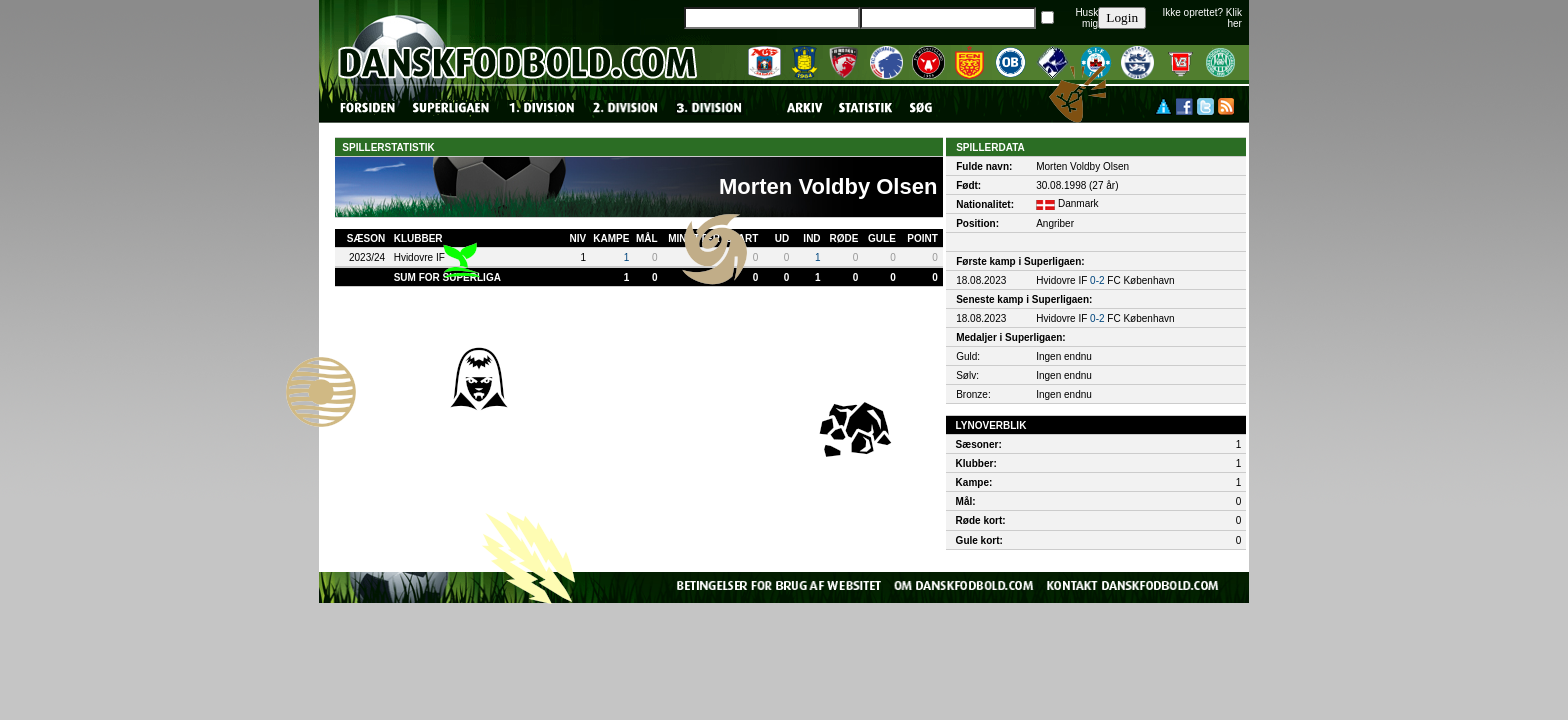 This screenshot has width=1568, height=720. Describe the element at coordinates (461, 259) in the screenshot. I see `indicates marine or ocean-themed content` at that location.